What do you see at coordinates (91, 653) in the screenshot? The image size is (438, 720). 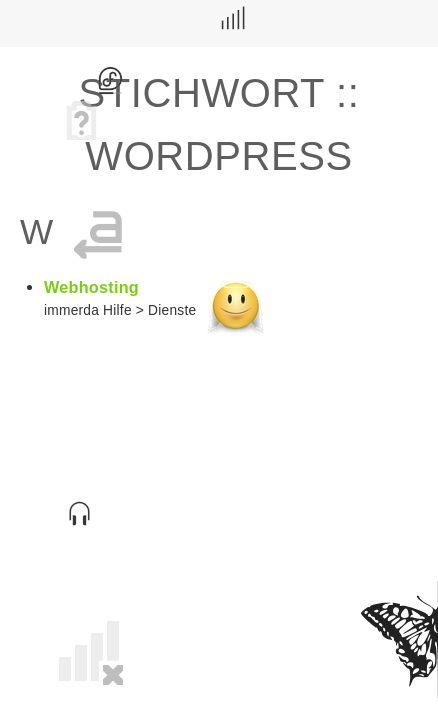 I see `indicates no cellular network connection` at bounding box center [91, 653].